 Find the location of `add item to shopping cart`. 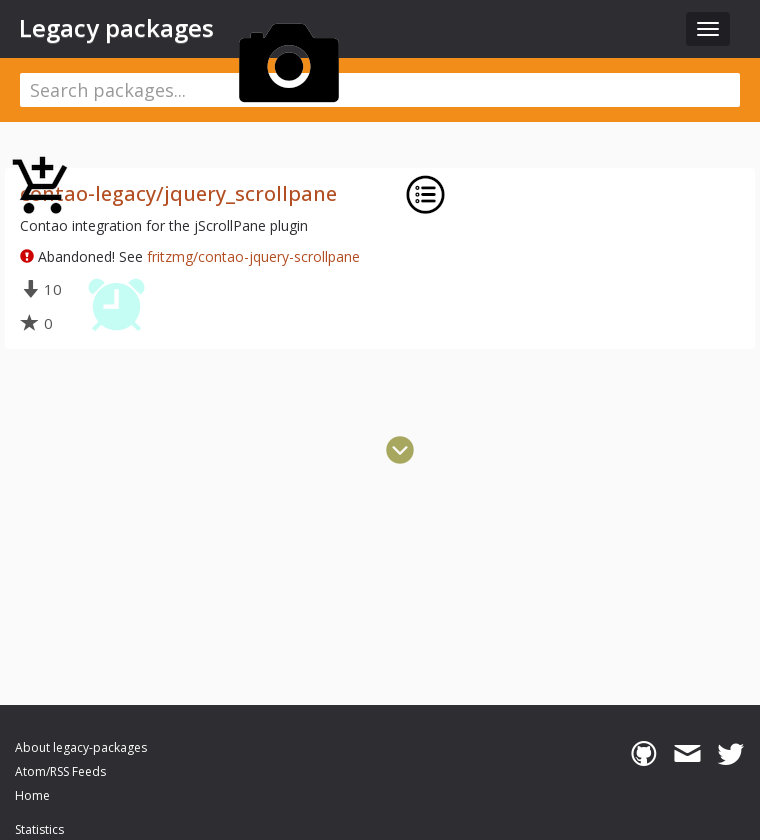

add item to shopping cart is located at coordinates (42, 186).